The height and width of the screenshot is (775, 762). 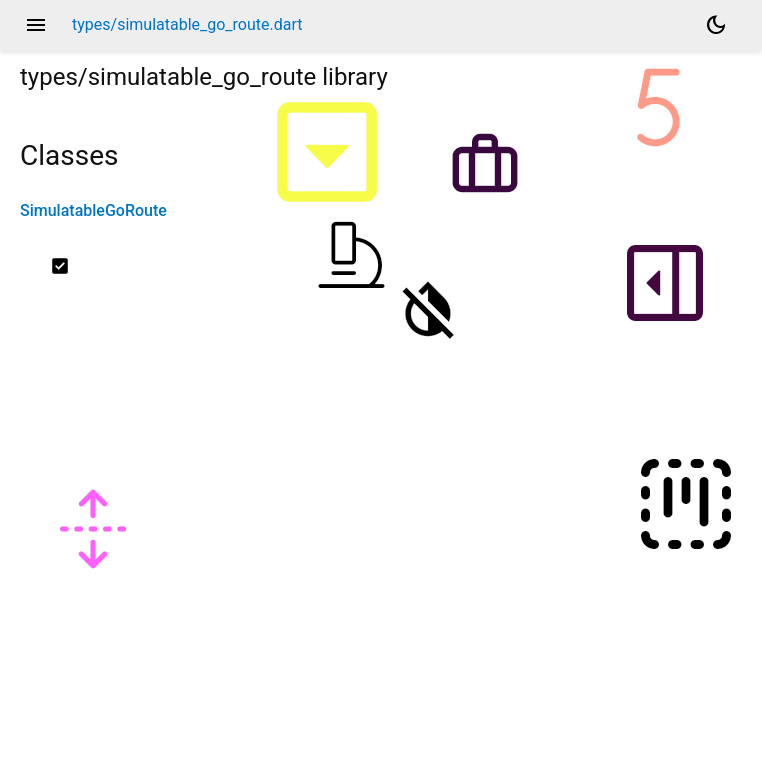 I want to click on expand collapsed content, so click(x=93, y=529).